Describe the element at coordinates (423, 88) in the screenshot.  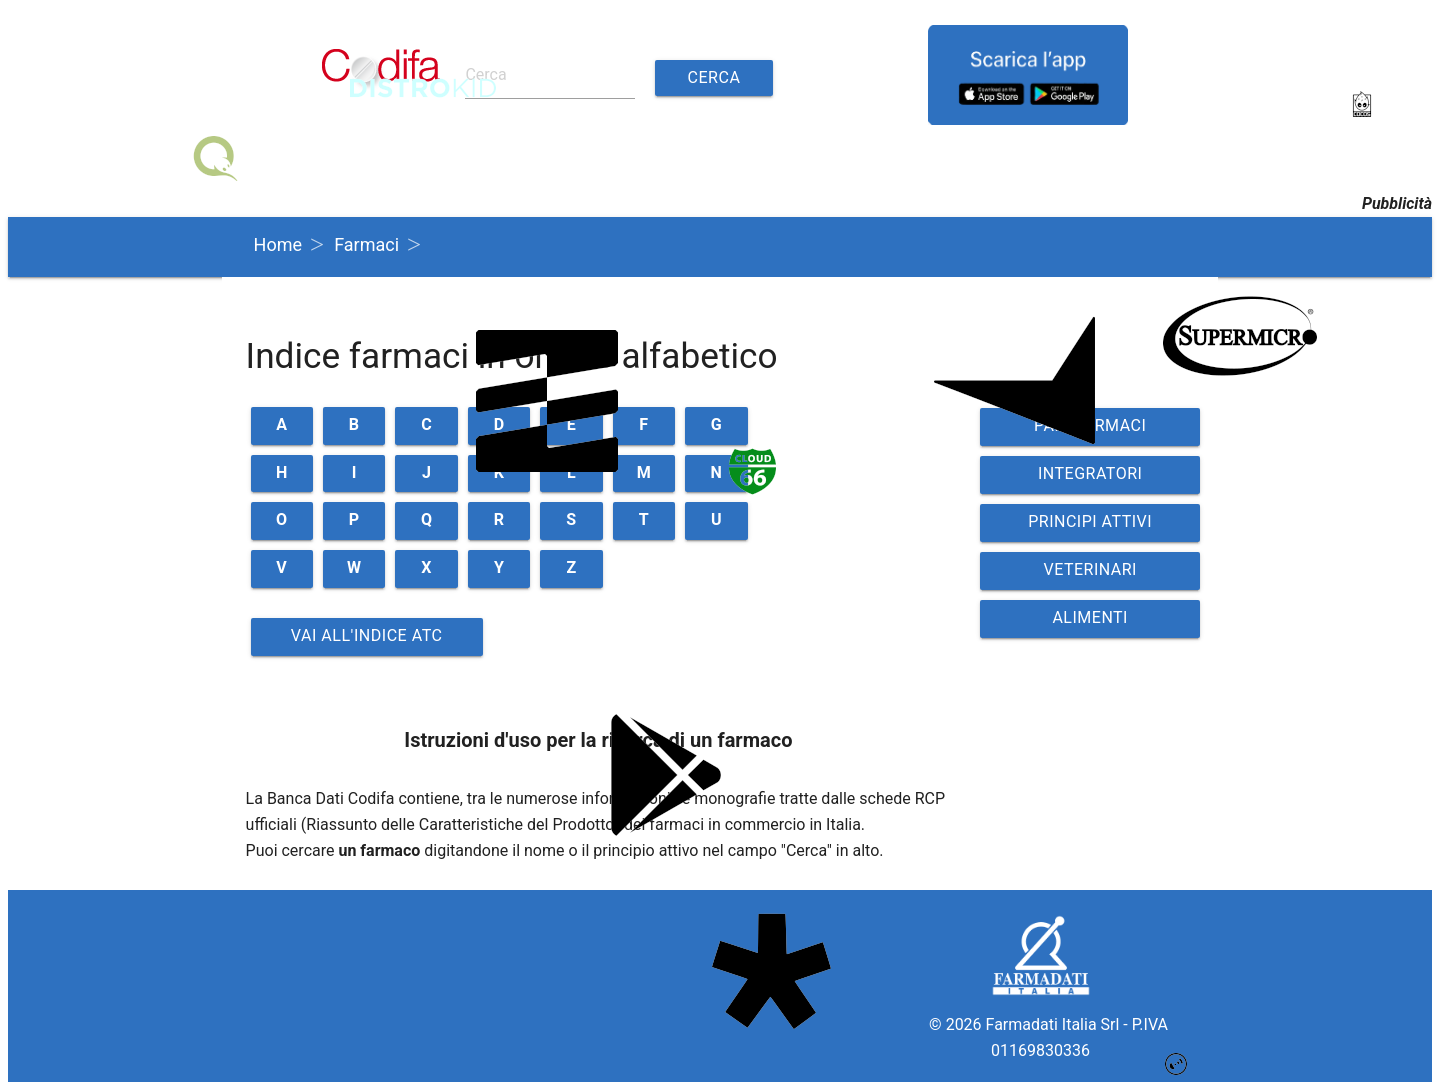
I see `access distrokid music distribution platform` at that location.